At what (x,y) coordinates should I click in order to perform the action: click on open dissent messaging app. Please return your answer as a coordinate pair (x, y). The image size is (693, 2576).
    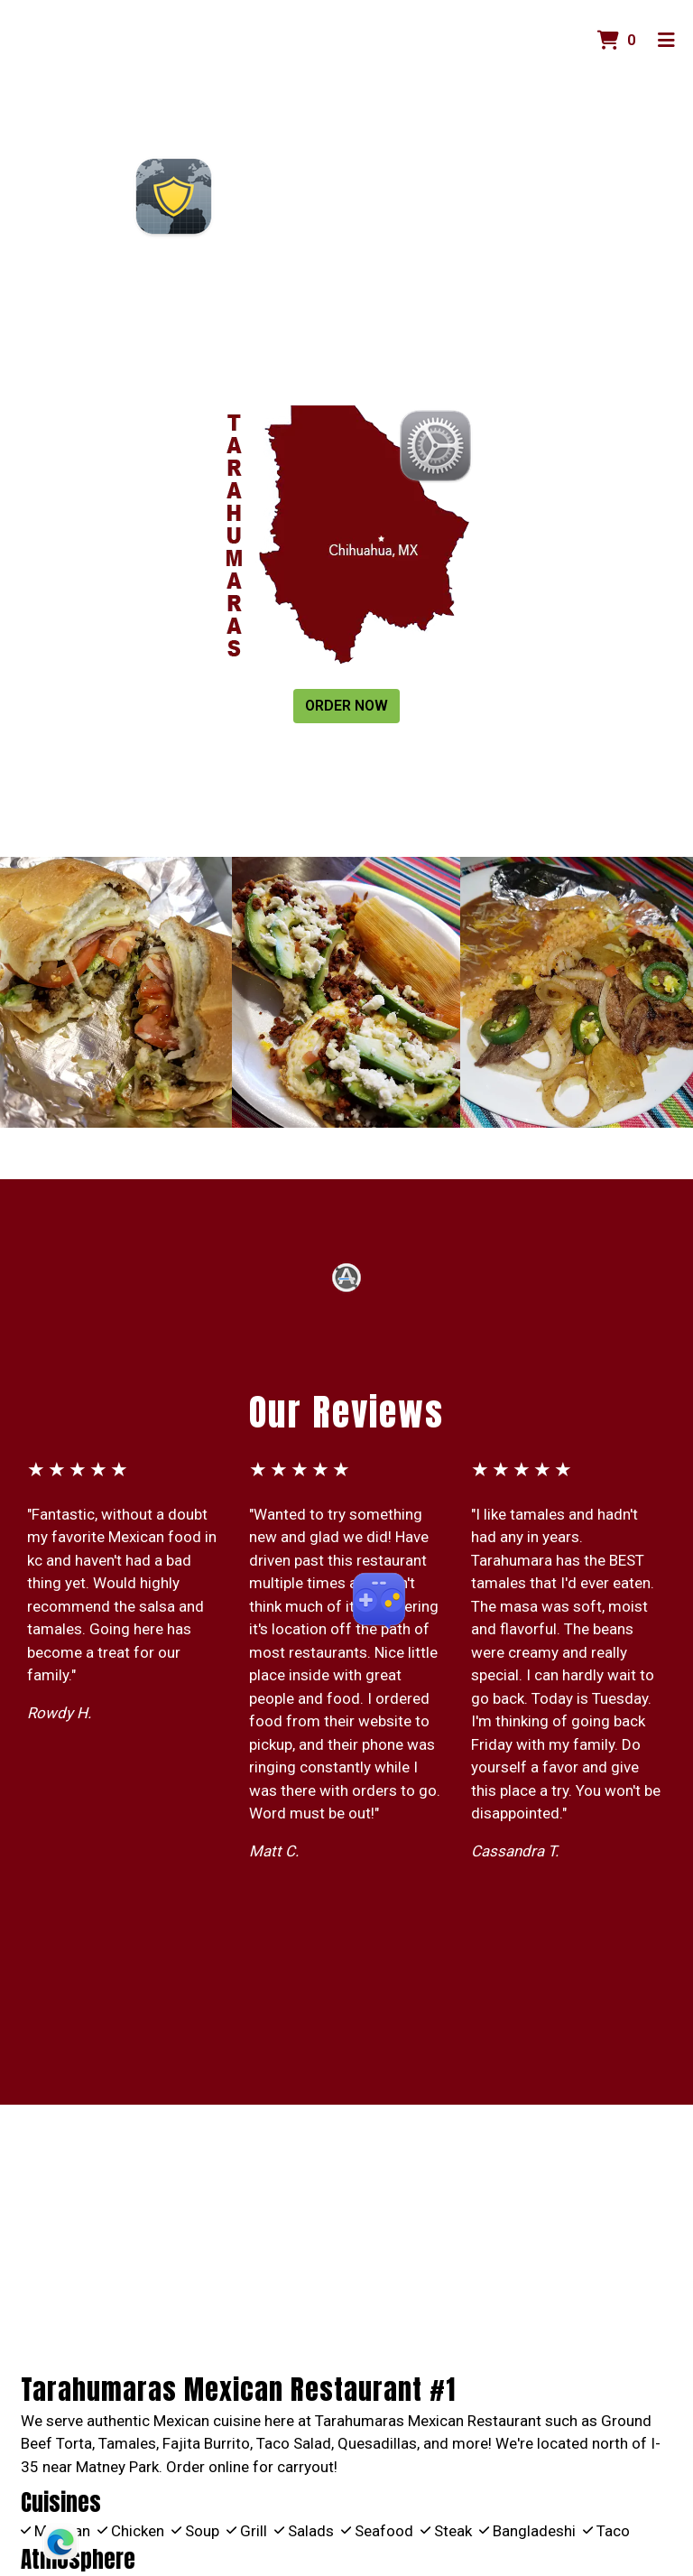
    Looking at the image, I should click on (379, 1599).